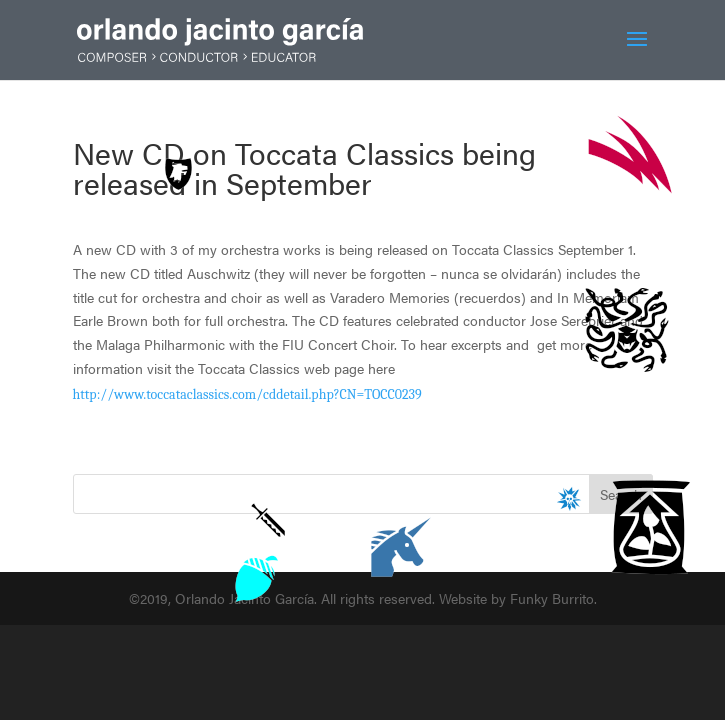 Image resolution: width=725 pixels, height=720 pixels. Describe the element at coordinates (401, 547) in the screenshot. I see `access fantasy or mythical creature content` at that location.